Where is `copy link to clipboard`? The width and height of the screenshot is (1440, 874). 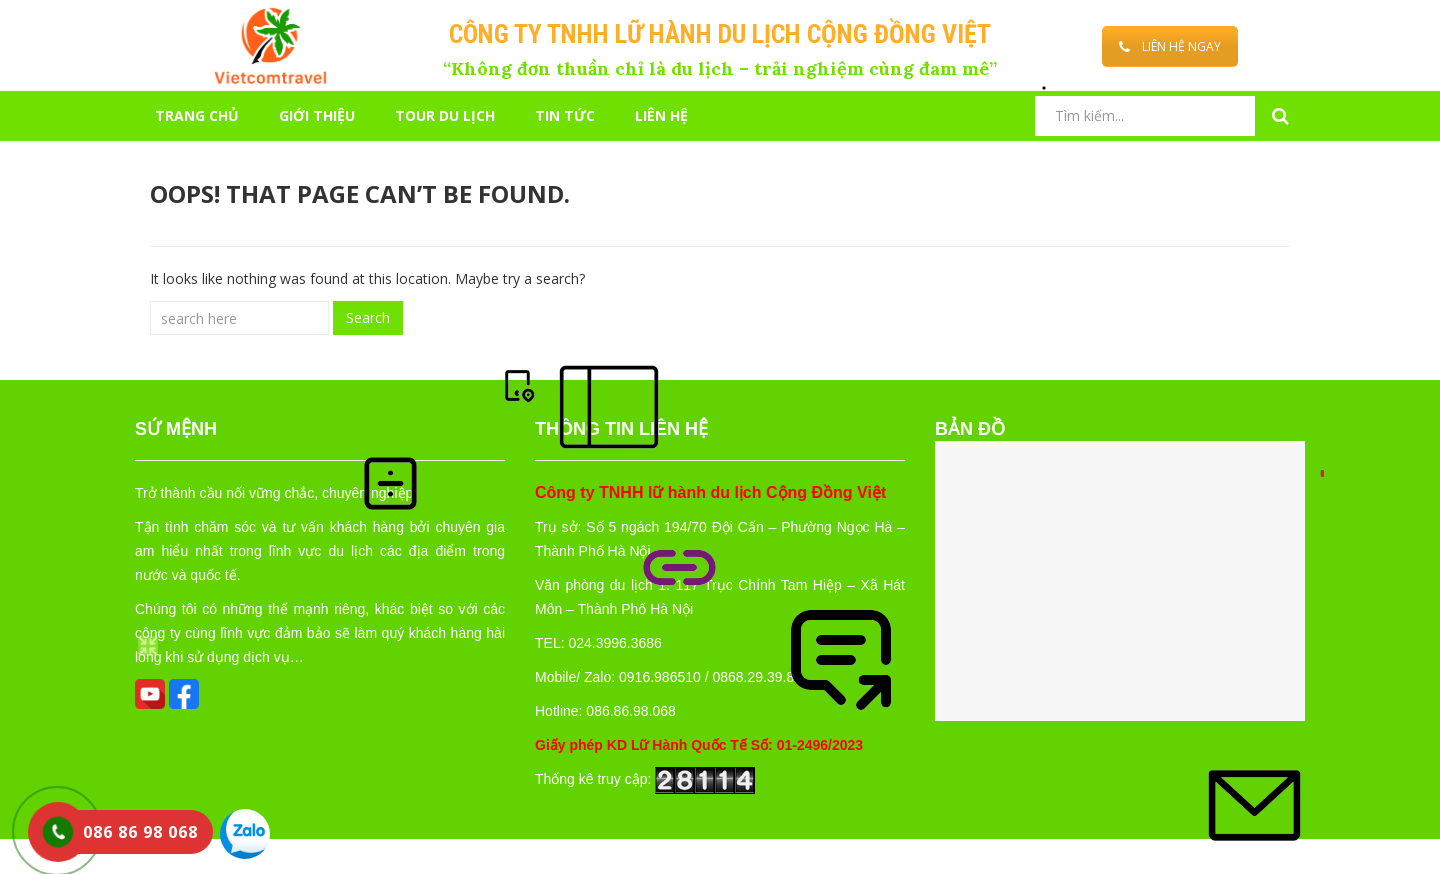 copy link to clipboard is located at coordinates (679, 567).